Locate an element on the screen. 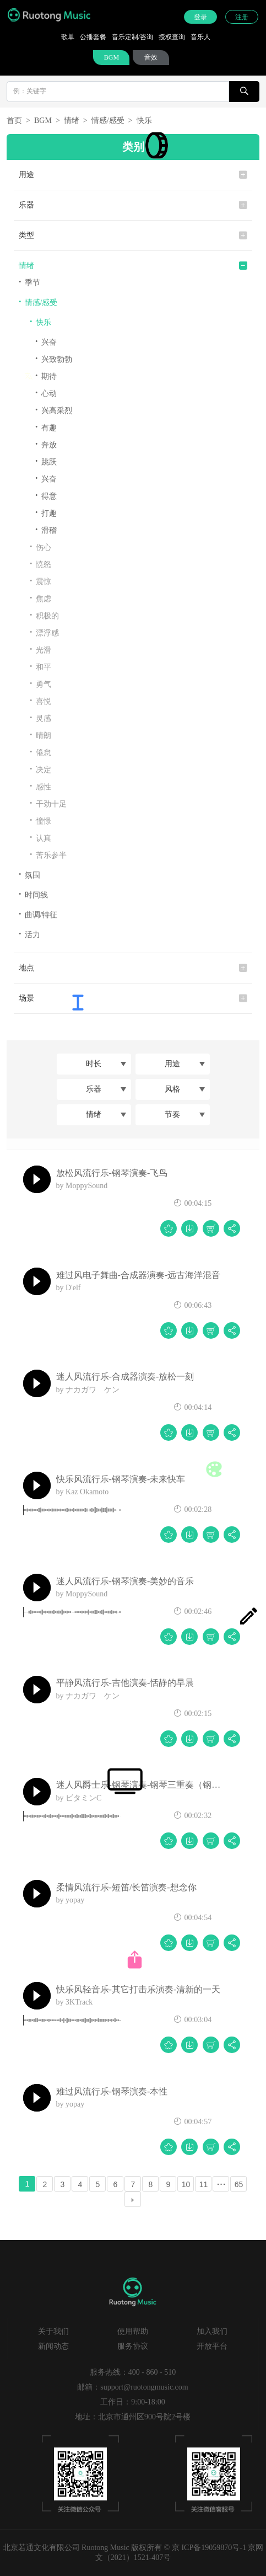  view your coin balance or currency is located at coordinates (156, 145).